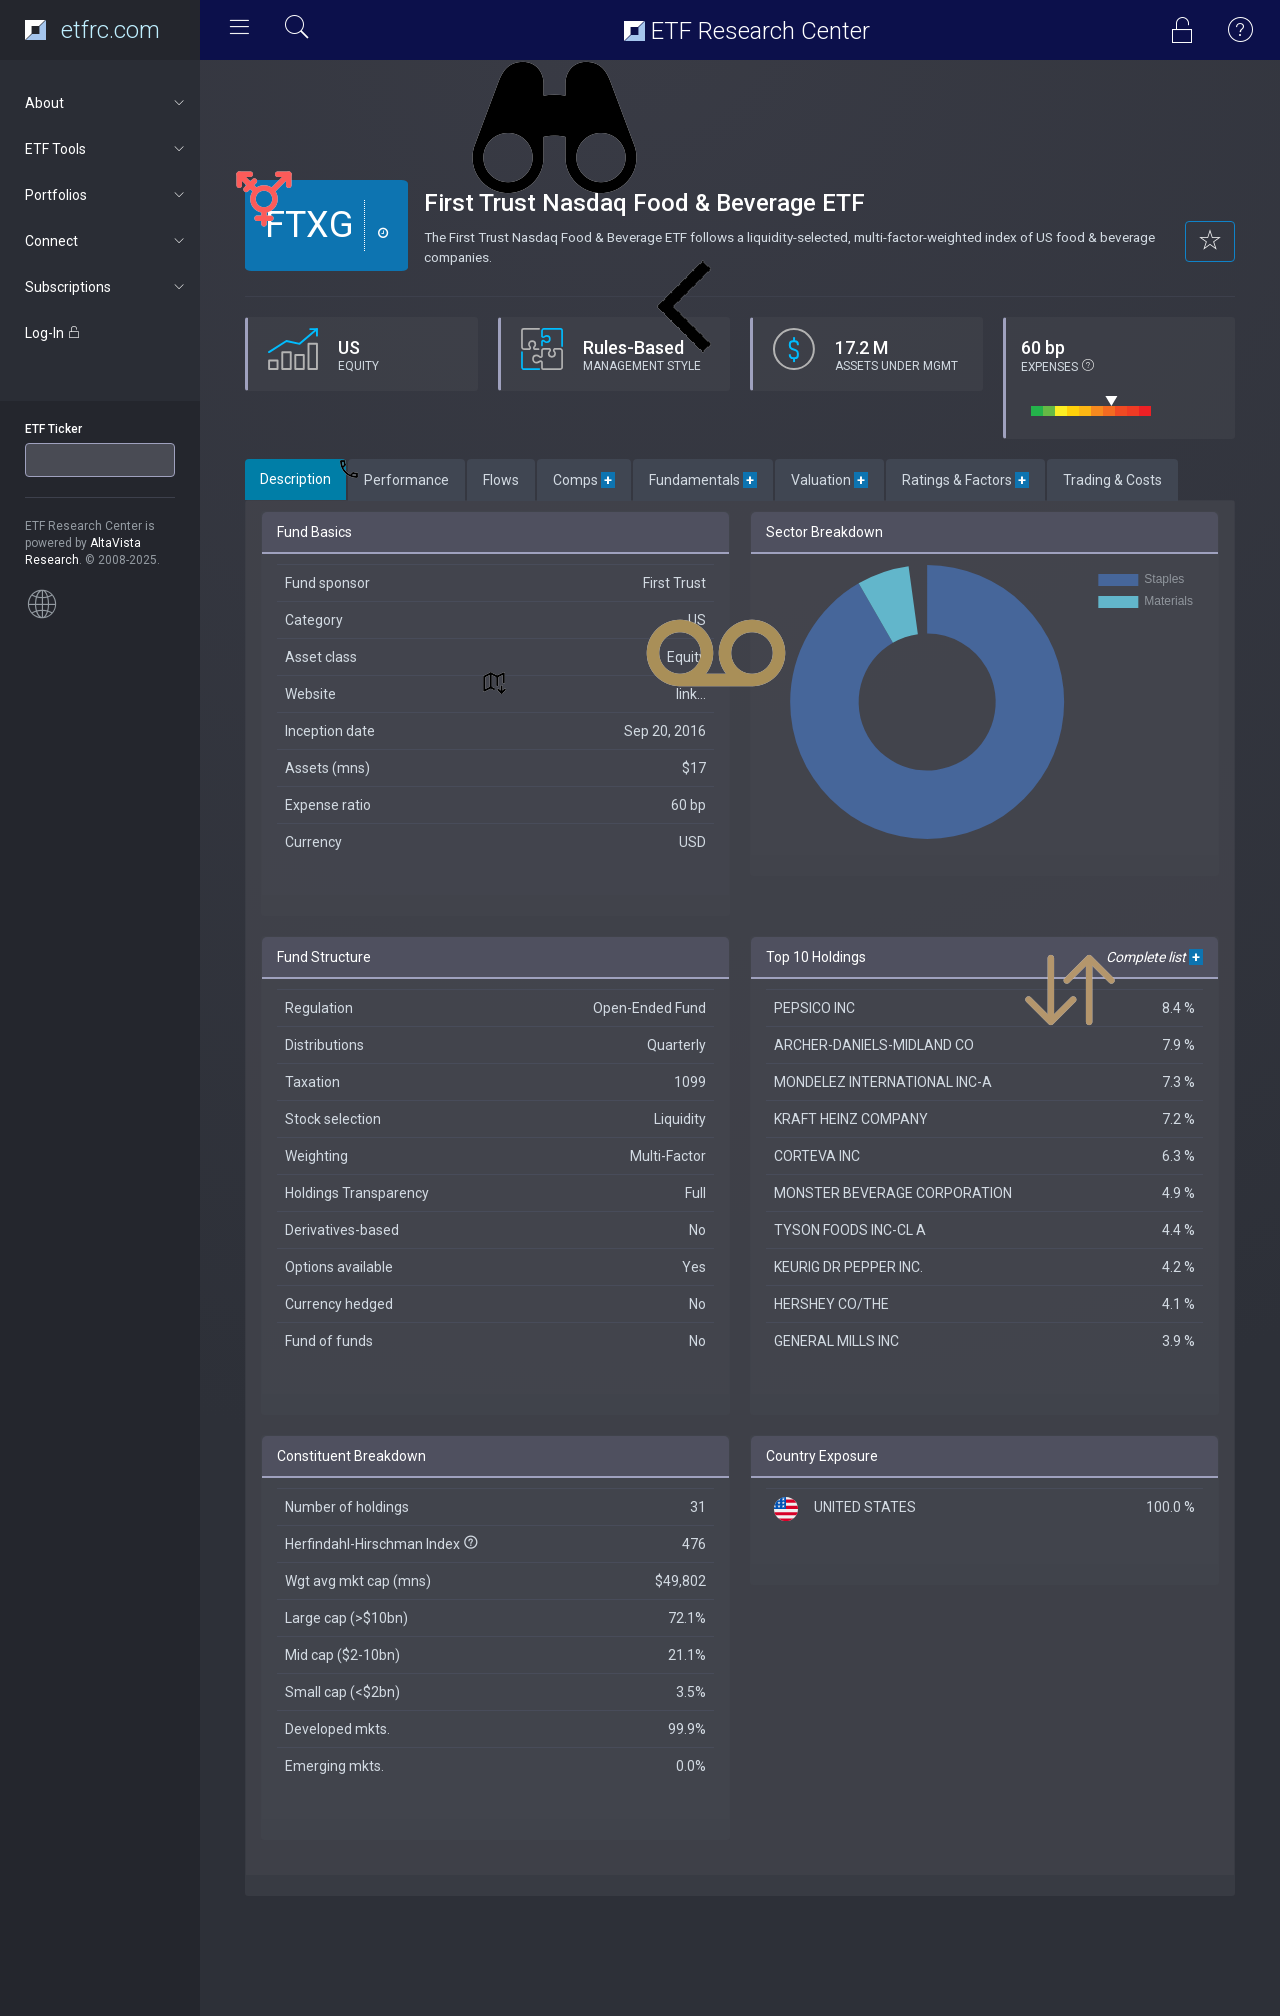 Image resolution: width=1280 pixels, height=2016 pixels. Describe the element at coordinates (264, 199) in the screenshot. I see `select transgender as gender identity` at that location.